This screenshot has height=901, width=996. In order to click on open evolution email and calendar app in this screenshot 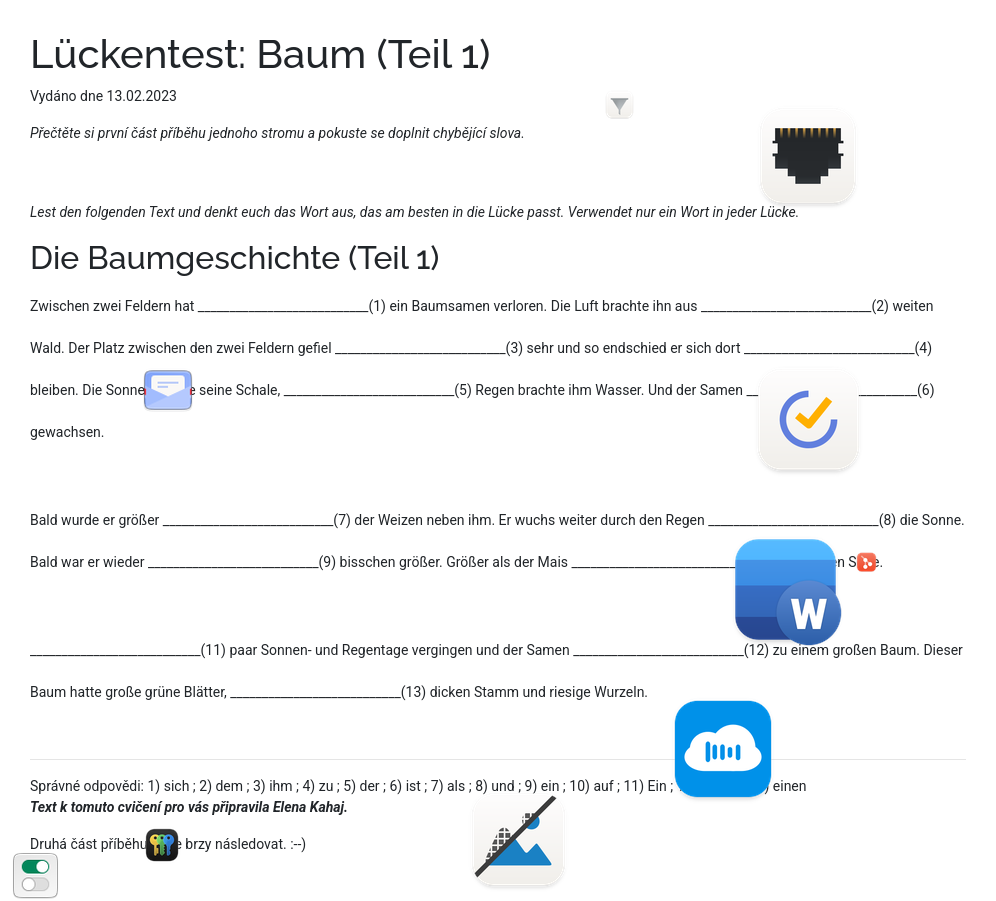, I will do `click(168, 390)`.